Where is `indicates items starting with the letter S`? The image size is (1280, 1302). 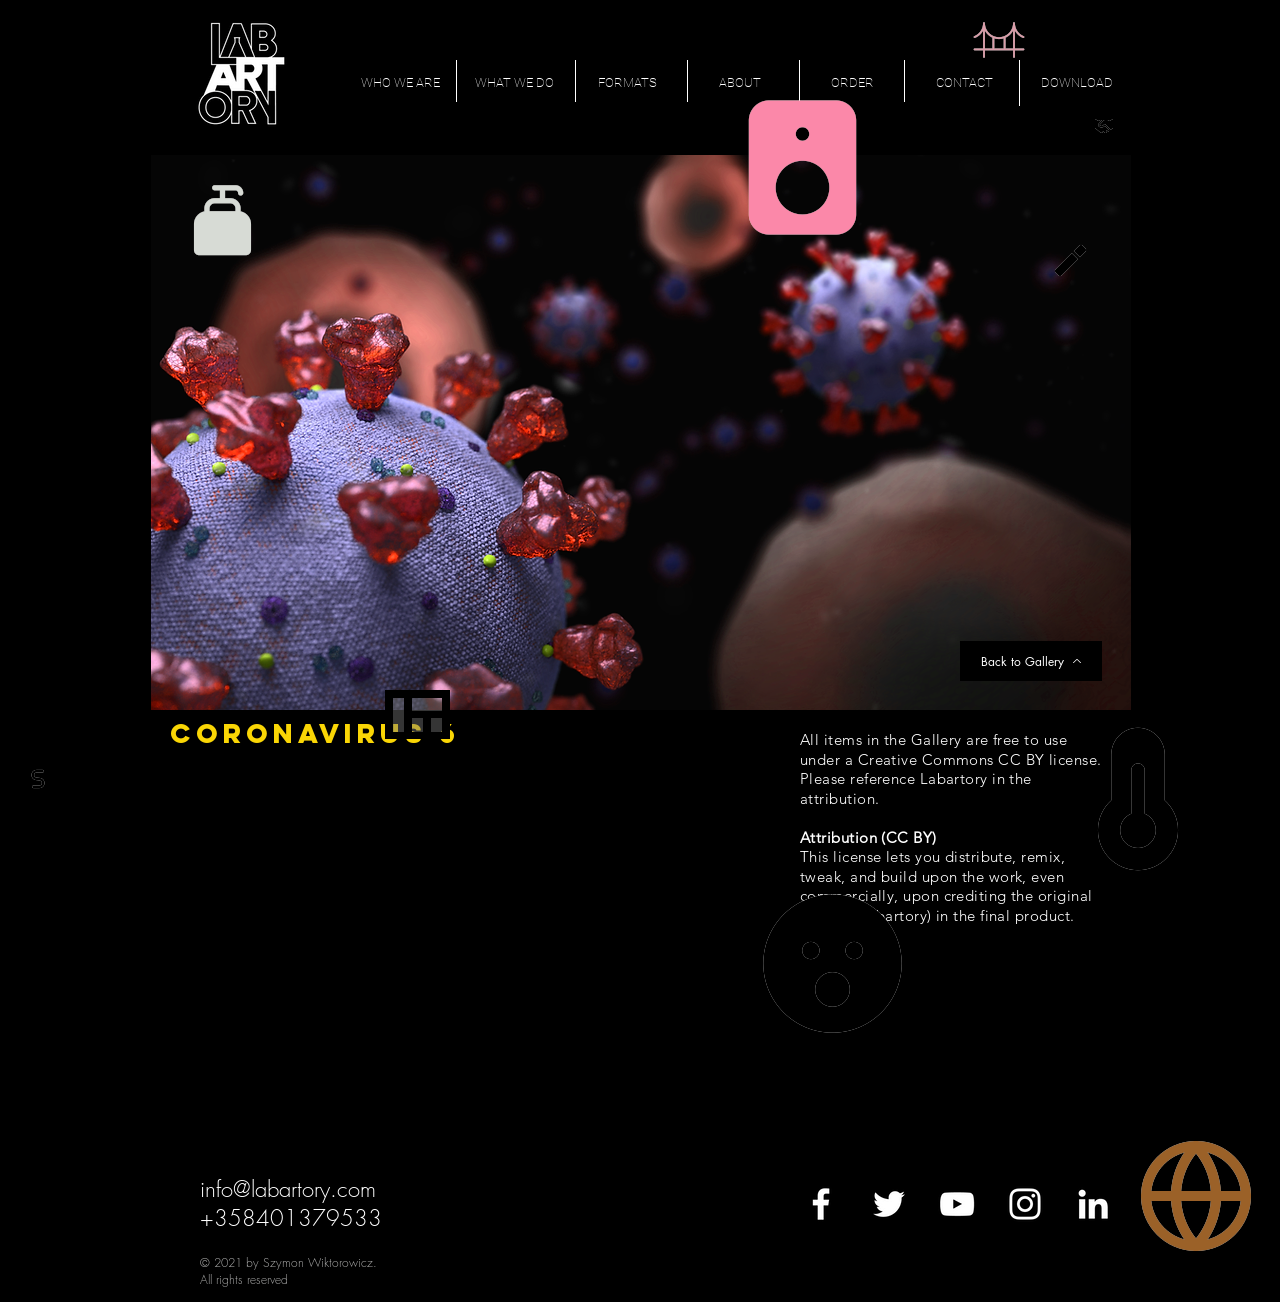
indicates items starting with the letter S is located at coordinates (38, 779).